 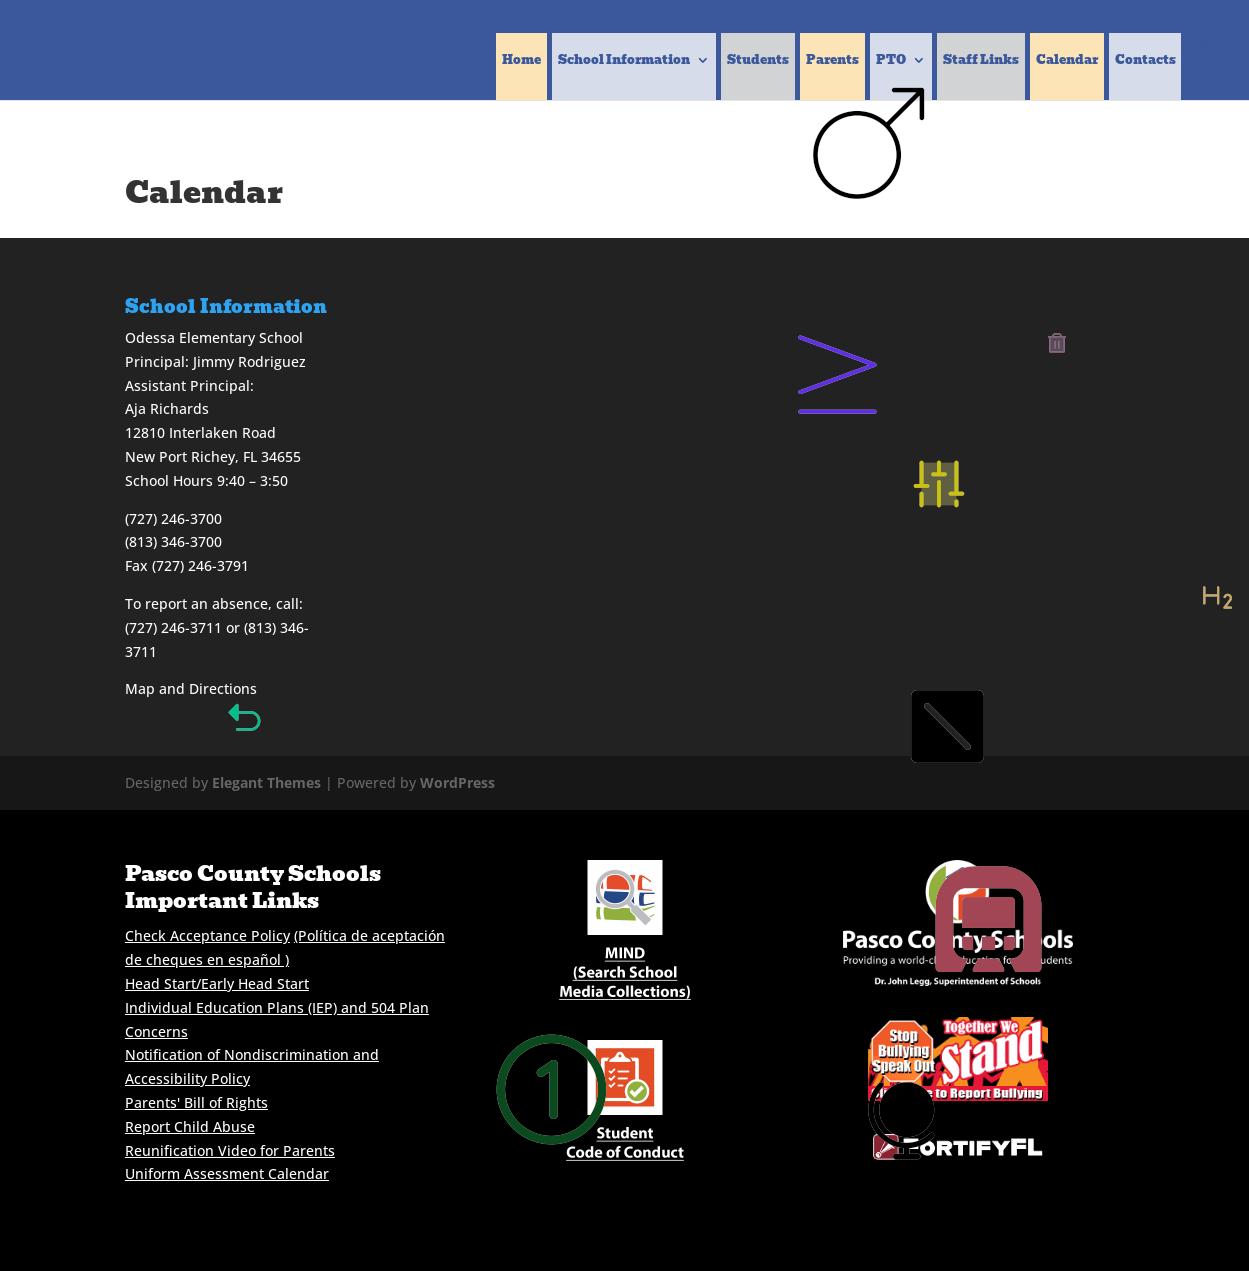 What do you see at coordinates (1057, 344) in the screenshot?
I see `delete selected item` at bounding box center [1057, 344].